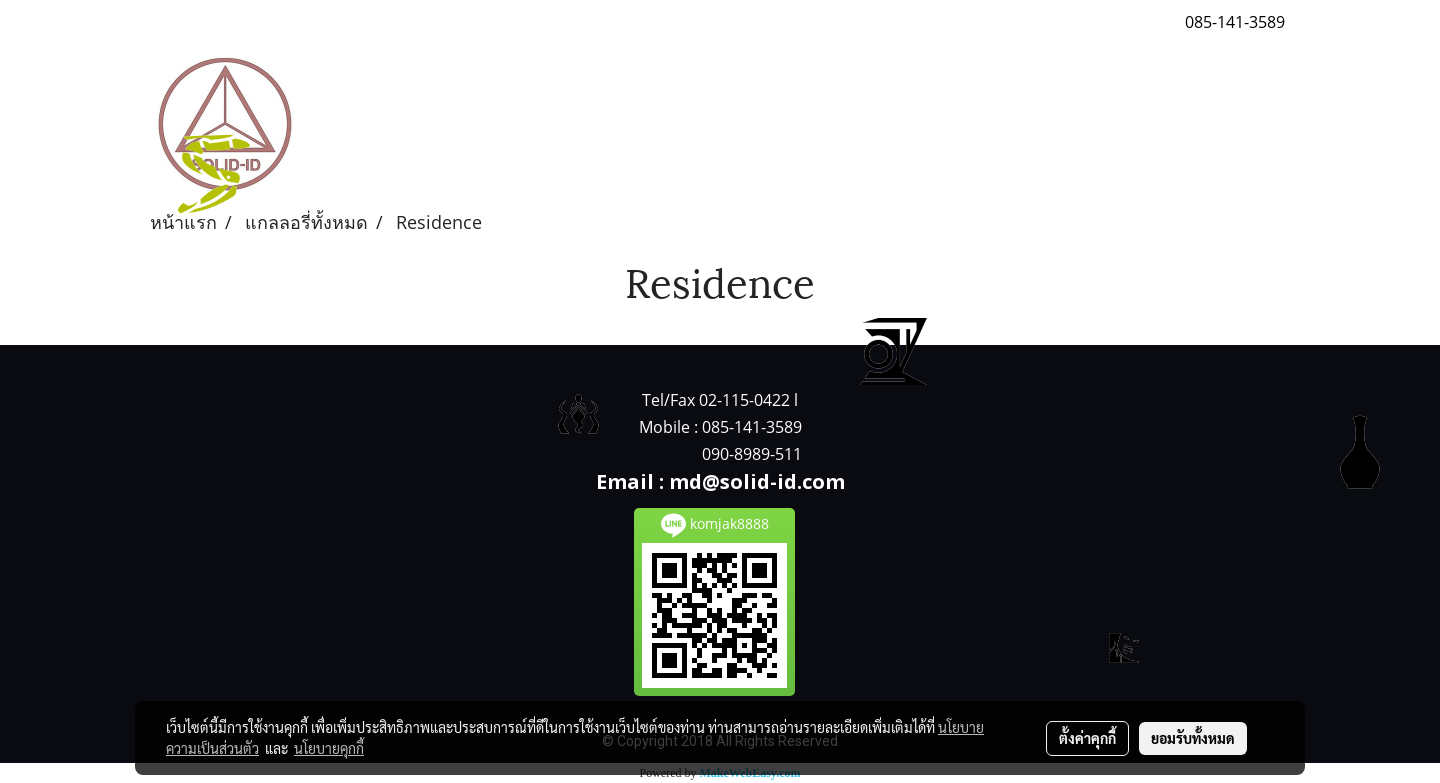 The width and height of the screenshot is (1440, 783). Describe the element at coordinates (893, 351) in the screenshot. I see `abstract game element or power-up` at that location.